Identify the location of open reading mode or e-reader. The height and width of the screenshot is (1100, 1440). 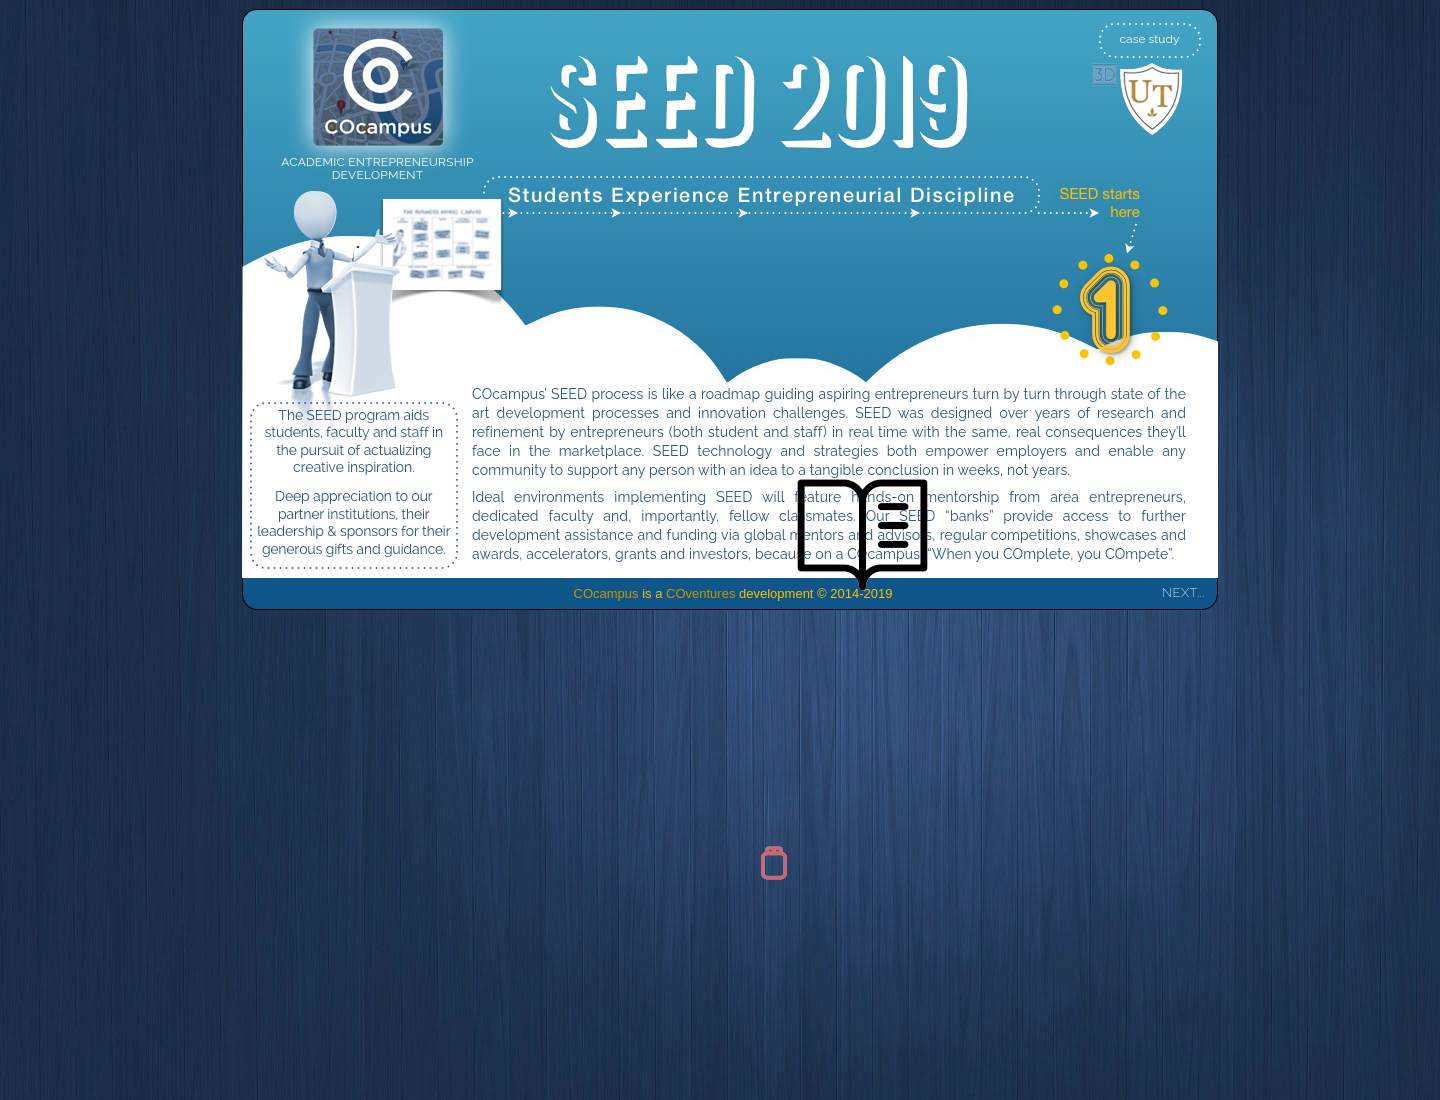
(862, 525).